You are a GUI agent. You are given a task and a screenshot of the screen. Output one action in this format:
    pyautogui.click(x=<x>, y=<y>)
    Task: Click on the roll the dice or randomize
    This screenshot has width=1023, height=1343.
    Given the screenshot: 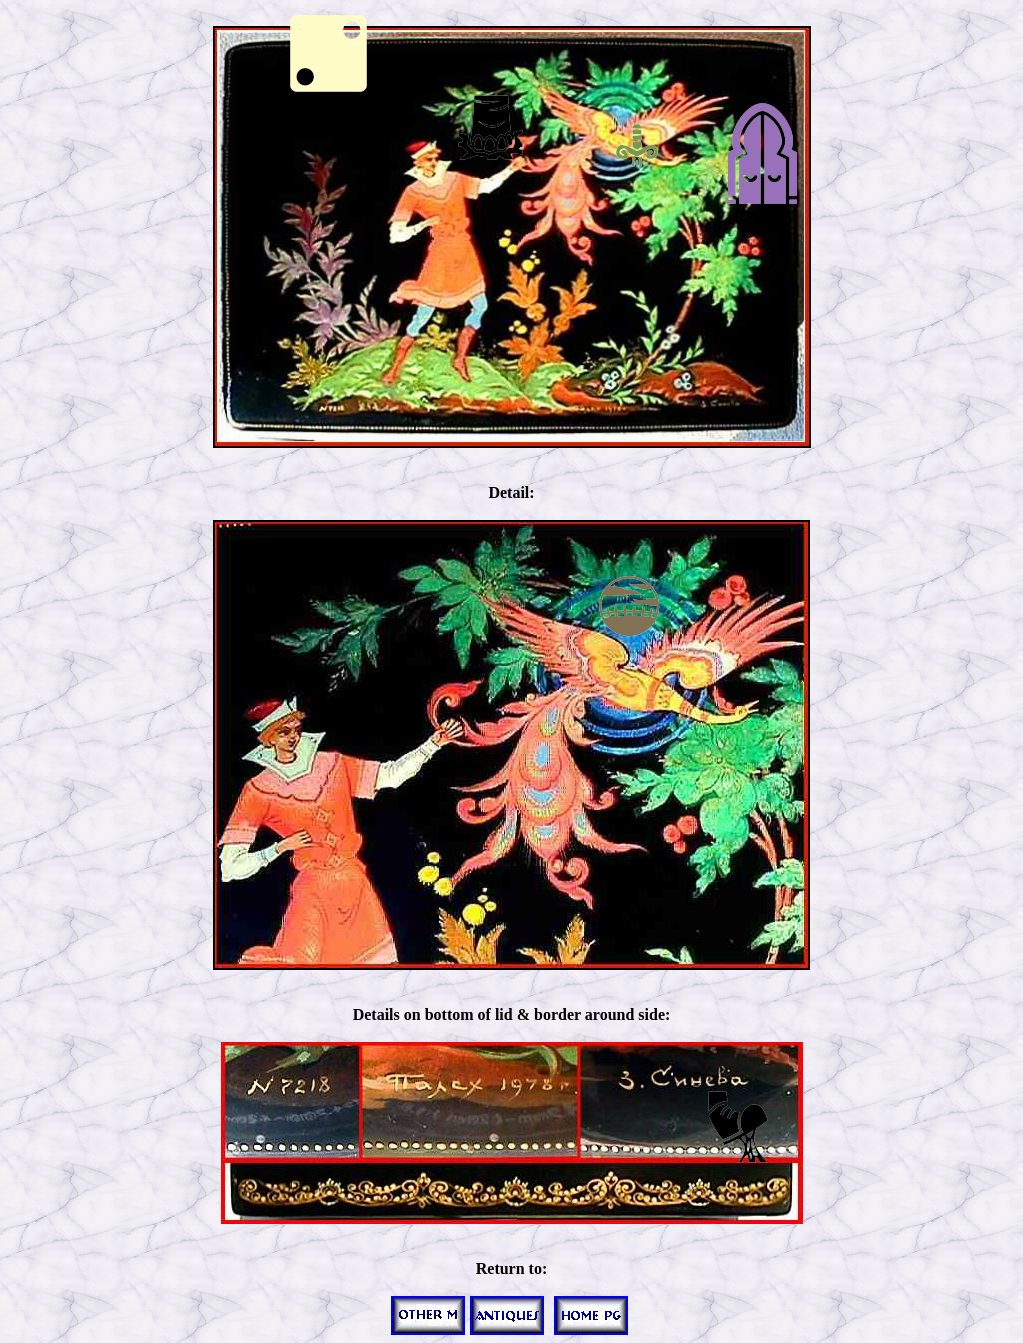 What is the action you would take?
    pyautogui.click(x=328, y=53)
    